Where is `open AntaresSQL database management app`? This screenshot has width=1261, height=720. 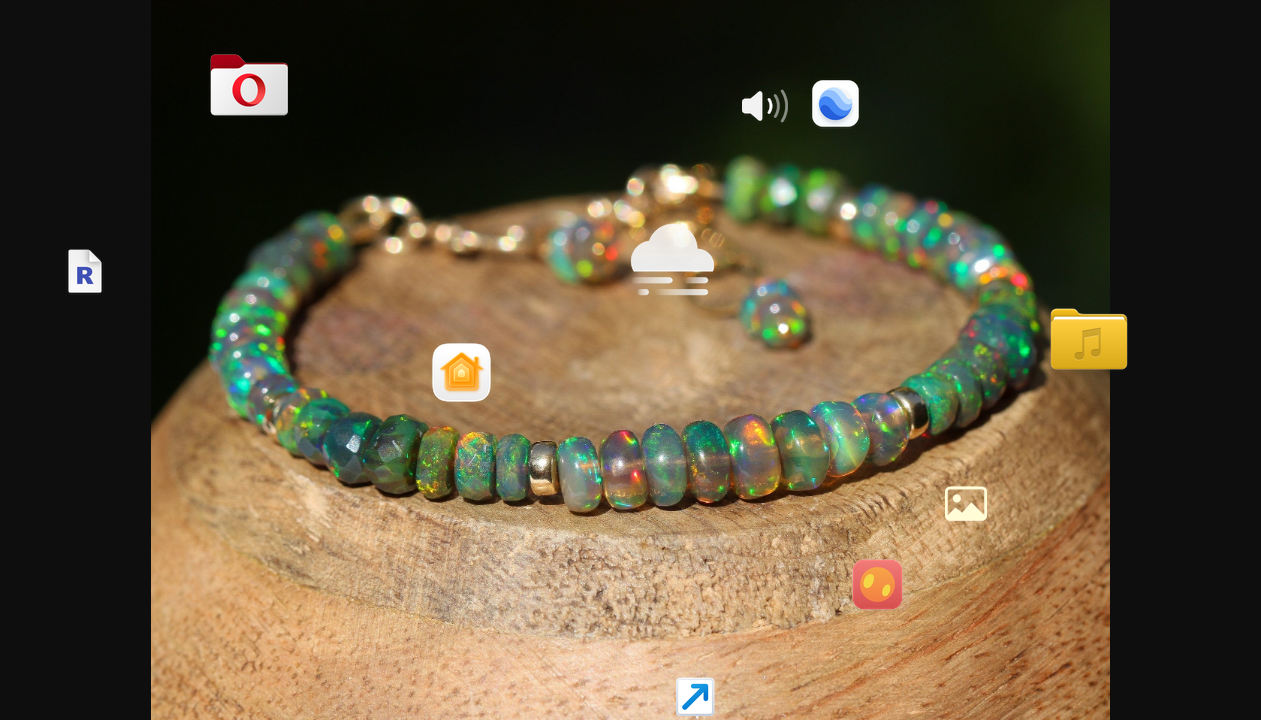
open AntaresSQL database management app is located at coordinates (877, 584).